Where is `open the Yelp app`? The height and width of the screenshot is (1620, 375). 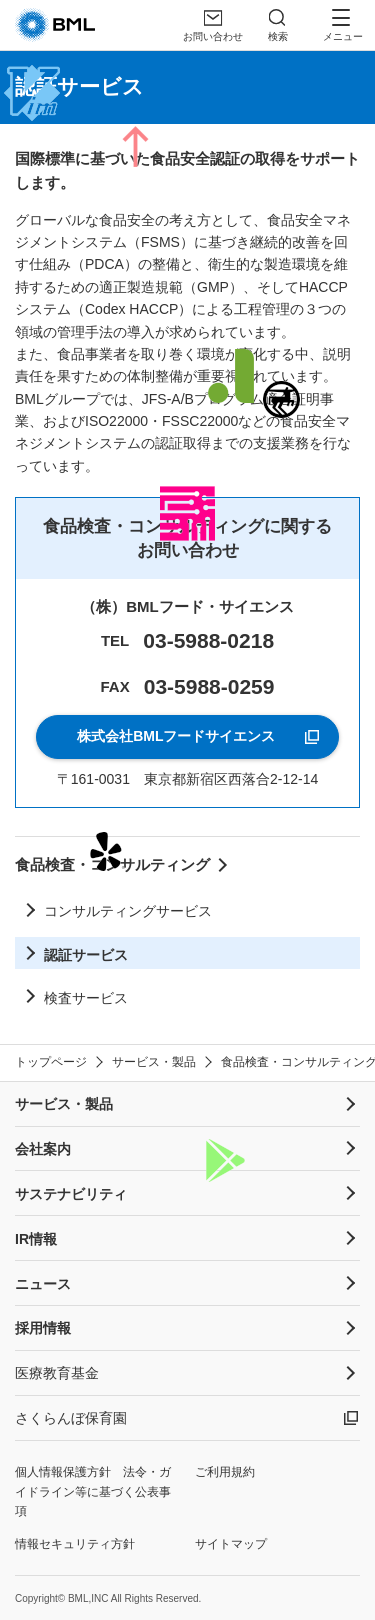 open the Yelp app is located at coordinates (107, 851).